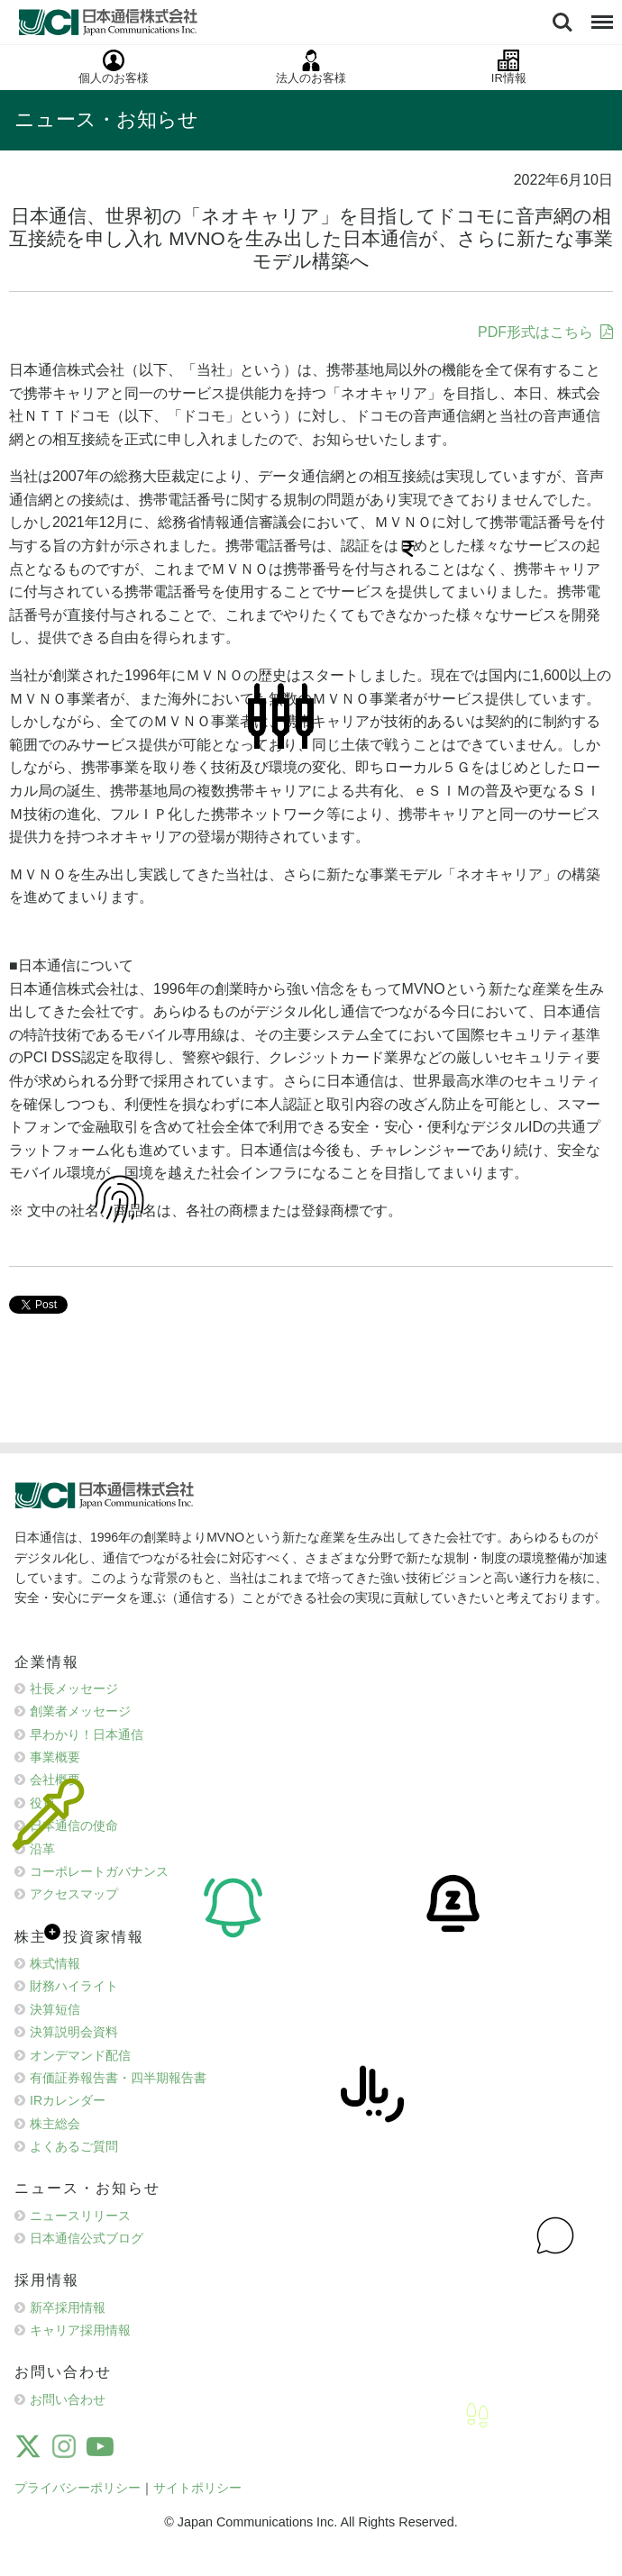 The height and width of the screenshot is (2576, 622). Describe the element at coordinates (120, 1199) in the screenshot. I see `authenticate with biometric fingerprint` at that location.